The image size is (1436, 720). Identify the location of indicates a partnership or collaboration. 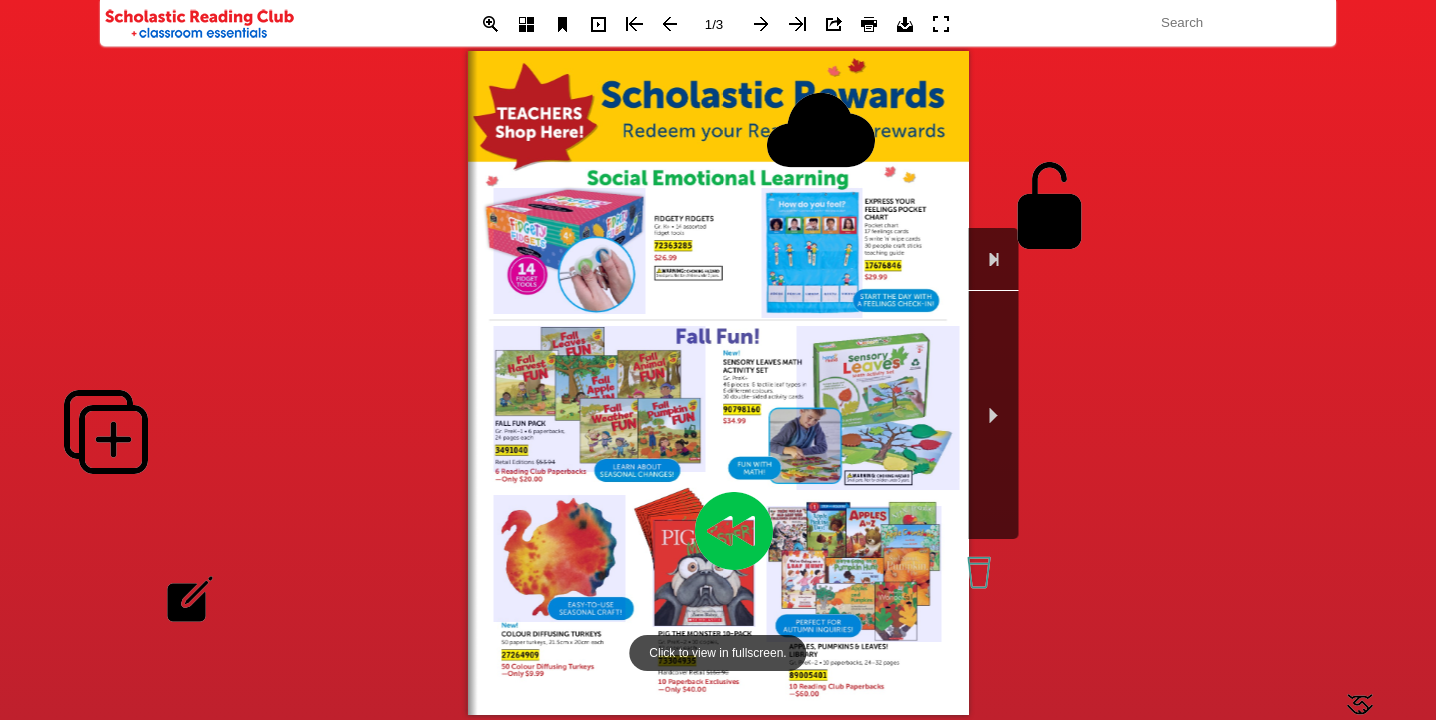
(1360, 704).